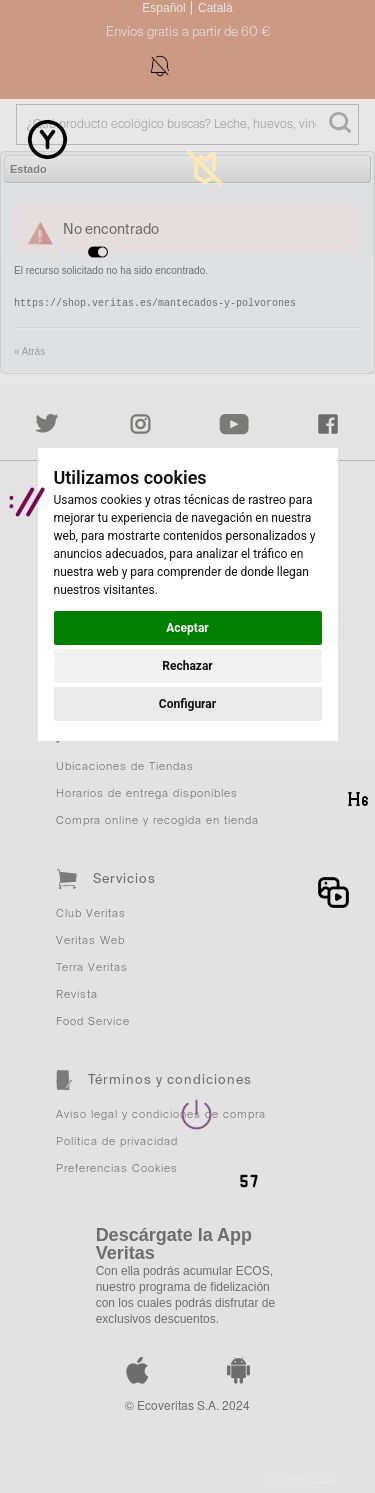  Describe the element at coordinates (196, 1114) in the screenshot. I see `turn off or shut down the device` at that location.